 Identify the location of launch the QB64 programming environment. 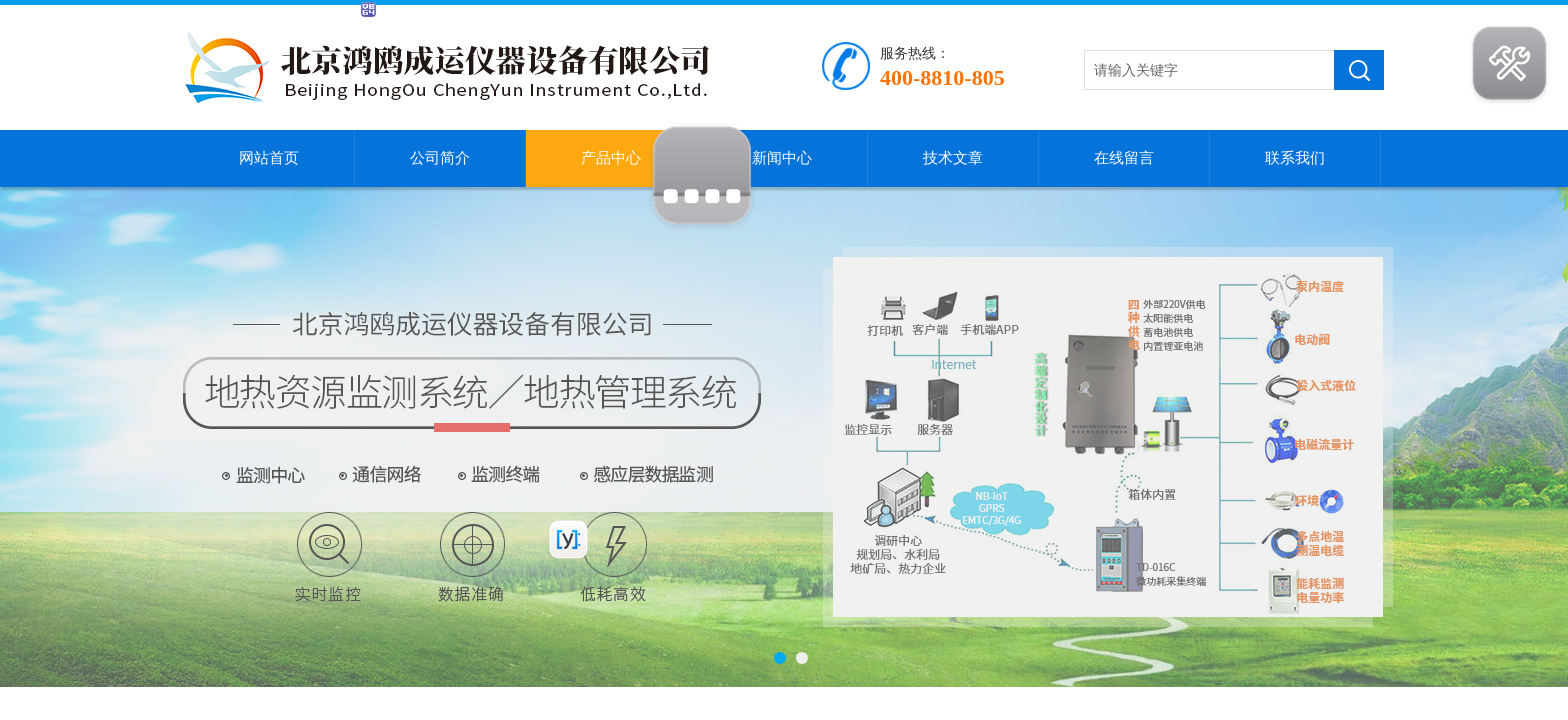
(368, 9).